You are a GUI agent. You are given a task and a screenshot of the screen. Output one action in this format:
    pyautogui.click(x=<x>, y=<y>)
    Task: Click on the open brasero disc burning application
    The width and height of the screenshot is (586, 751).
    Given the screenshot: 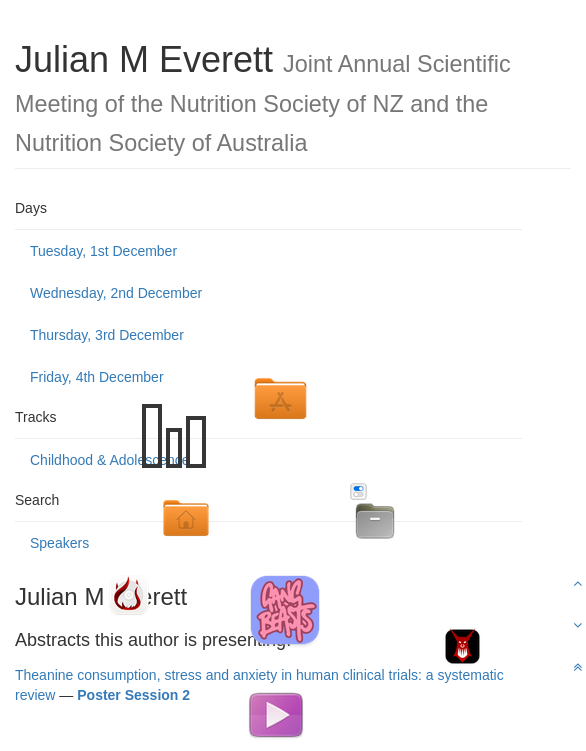 What is the action you would take?
    pyautogui.click(x=129, y=595)
    